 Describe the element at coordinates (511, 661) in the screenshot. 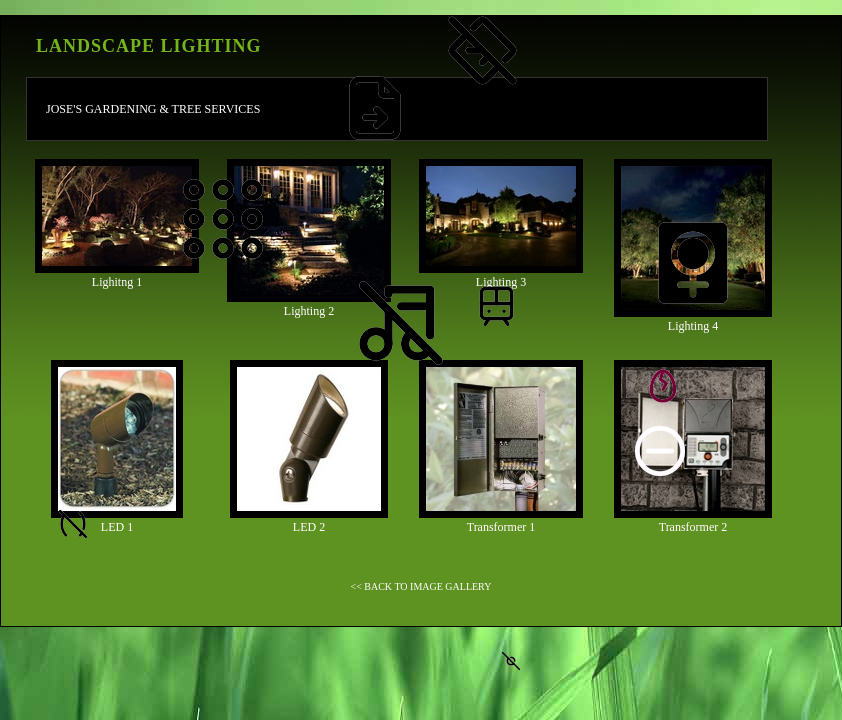

I see `disable location point or marker` at that location.